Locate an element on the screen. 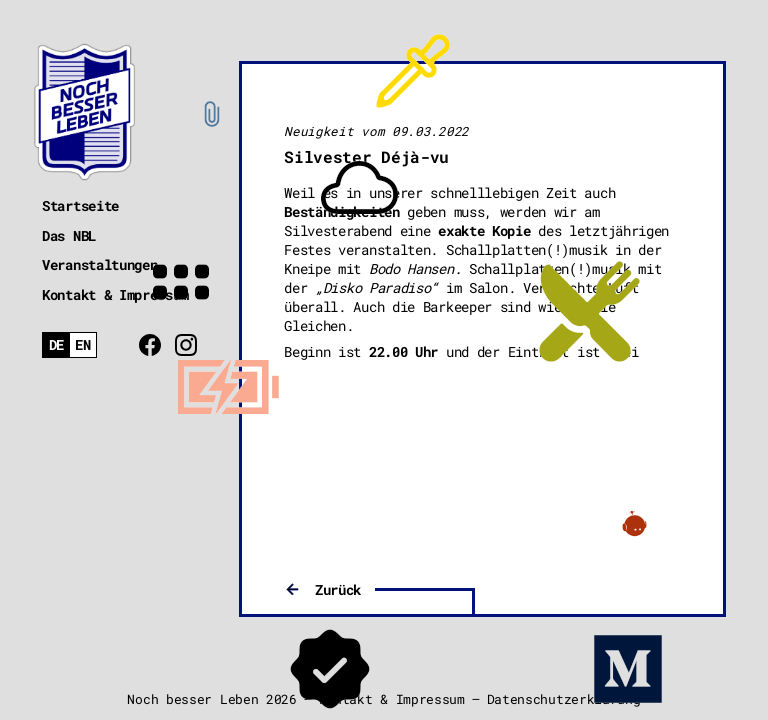 This screenshot has height=720, width=768. ionitron mascot logo for ionic framework is located at coordinates (634, 523).